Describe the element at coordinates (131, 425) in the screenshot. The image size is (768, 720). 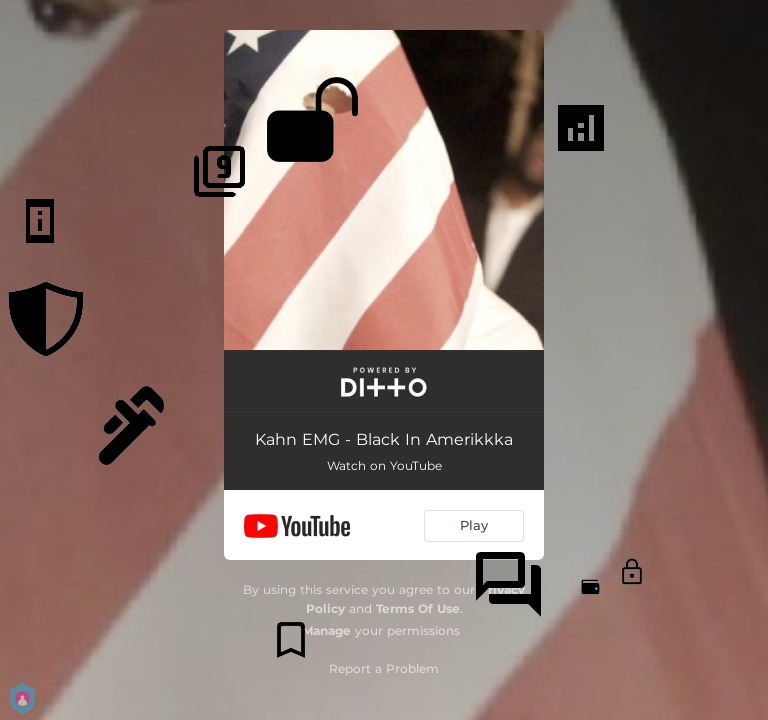
I see `access plumbing services` at that location.